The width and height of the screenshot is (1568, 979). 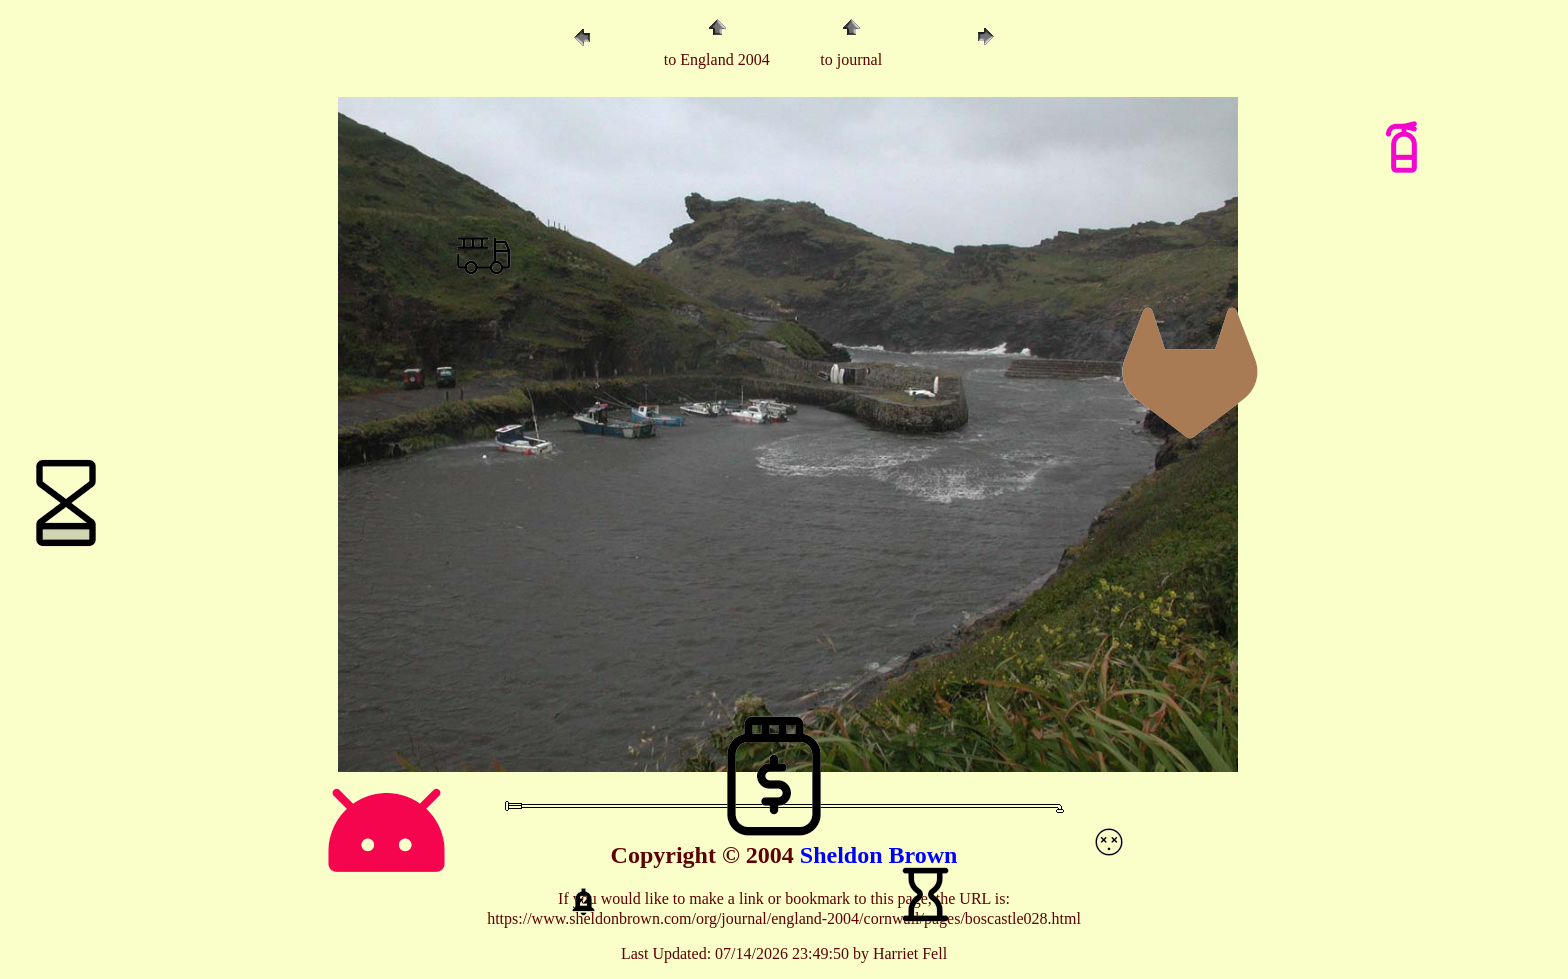 I want to click on indicates time is running low, so click(x=66, y=503).